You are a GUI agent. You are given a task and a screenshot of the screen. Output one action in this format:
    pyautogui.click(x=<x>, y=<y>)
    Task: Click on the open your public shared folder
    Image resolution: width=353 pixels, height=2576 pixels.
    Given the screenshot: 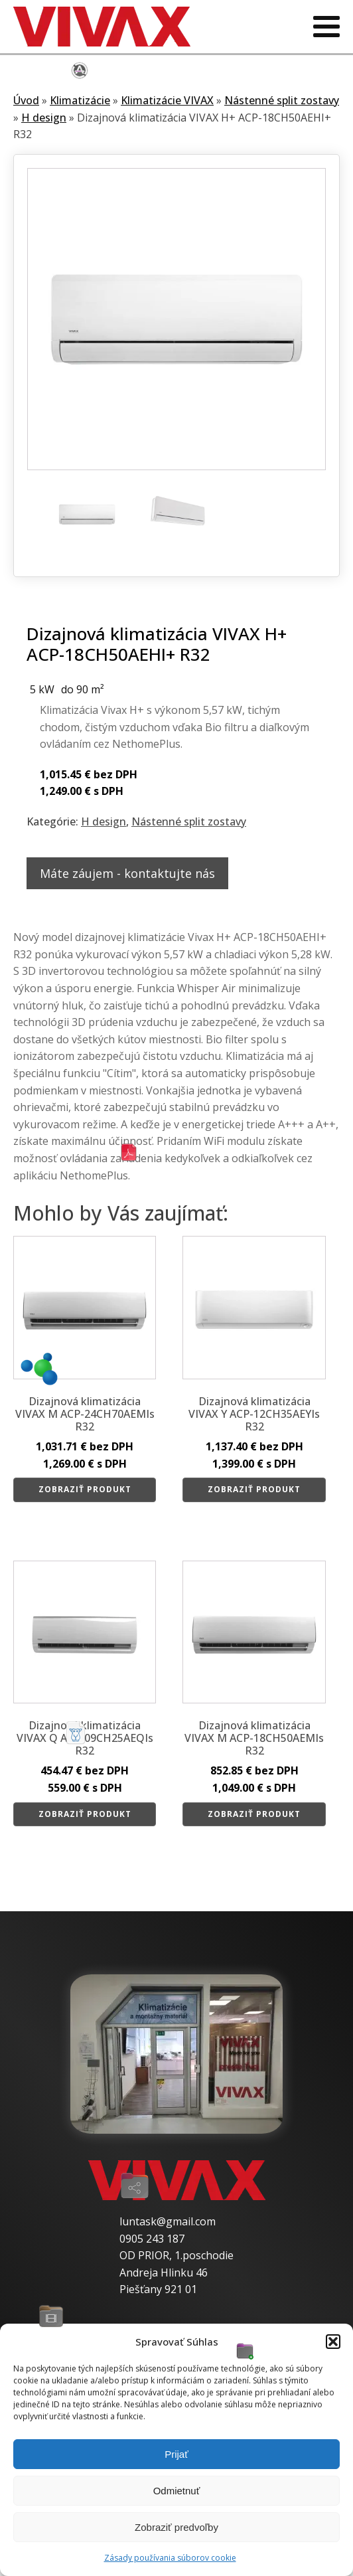 What is the action you would take?
    pyautogui.click(x=135, y=2186)
    